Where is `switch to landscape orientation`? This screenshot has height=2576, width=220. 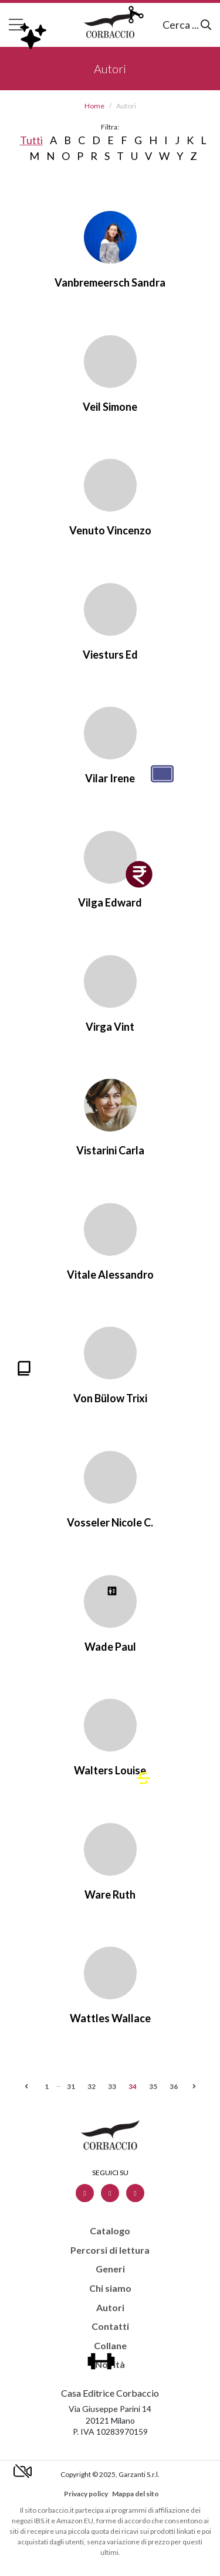 switch to landscape orientation is located at coordinates (162, 774).